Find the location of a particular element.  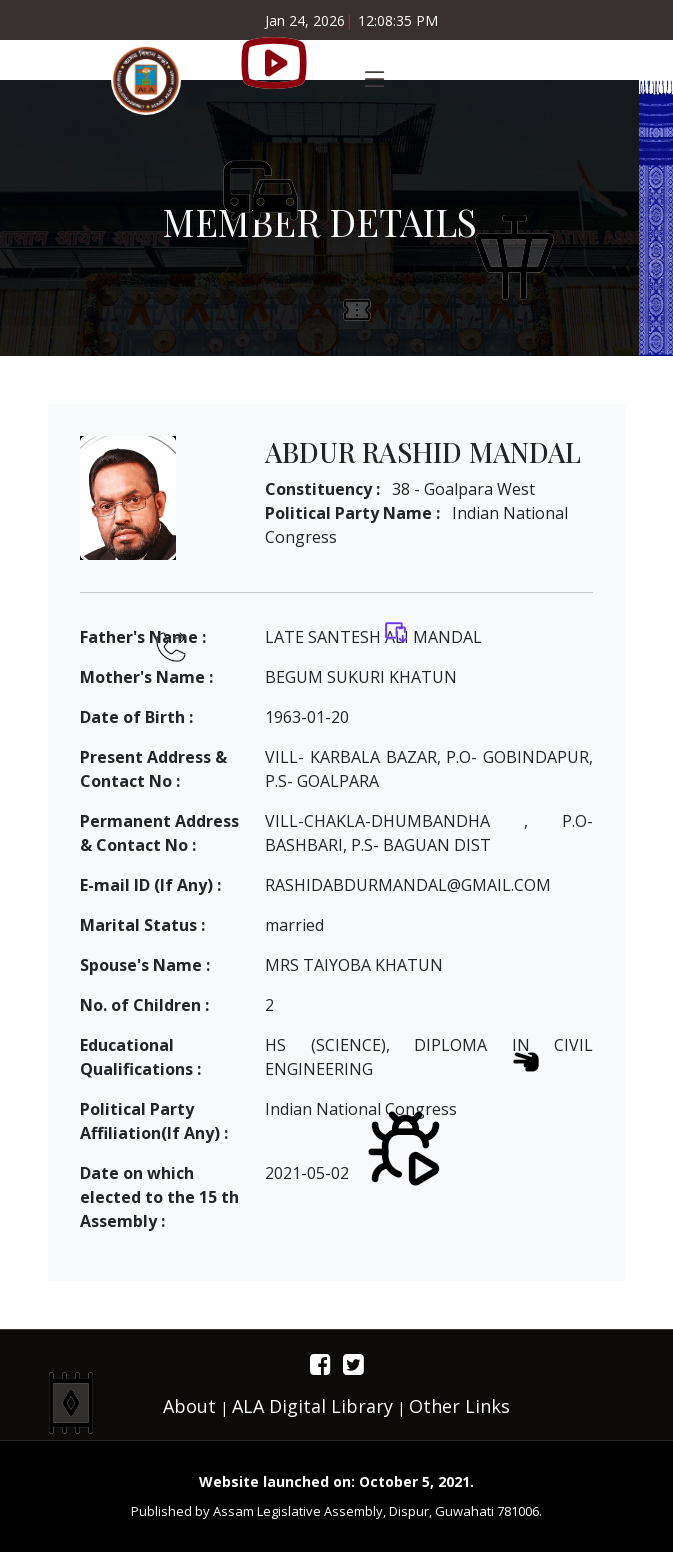

view your tickets or passes is located at coordinates (357, 310).